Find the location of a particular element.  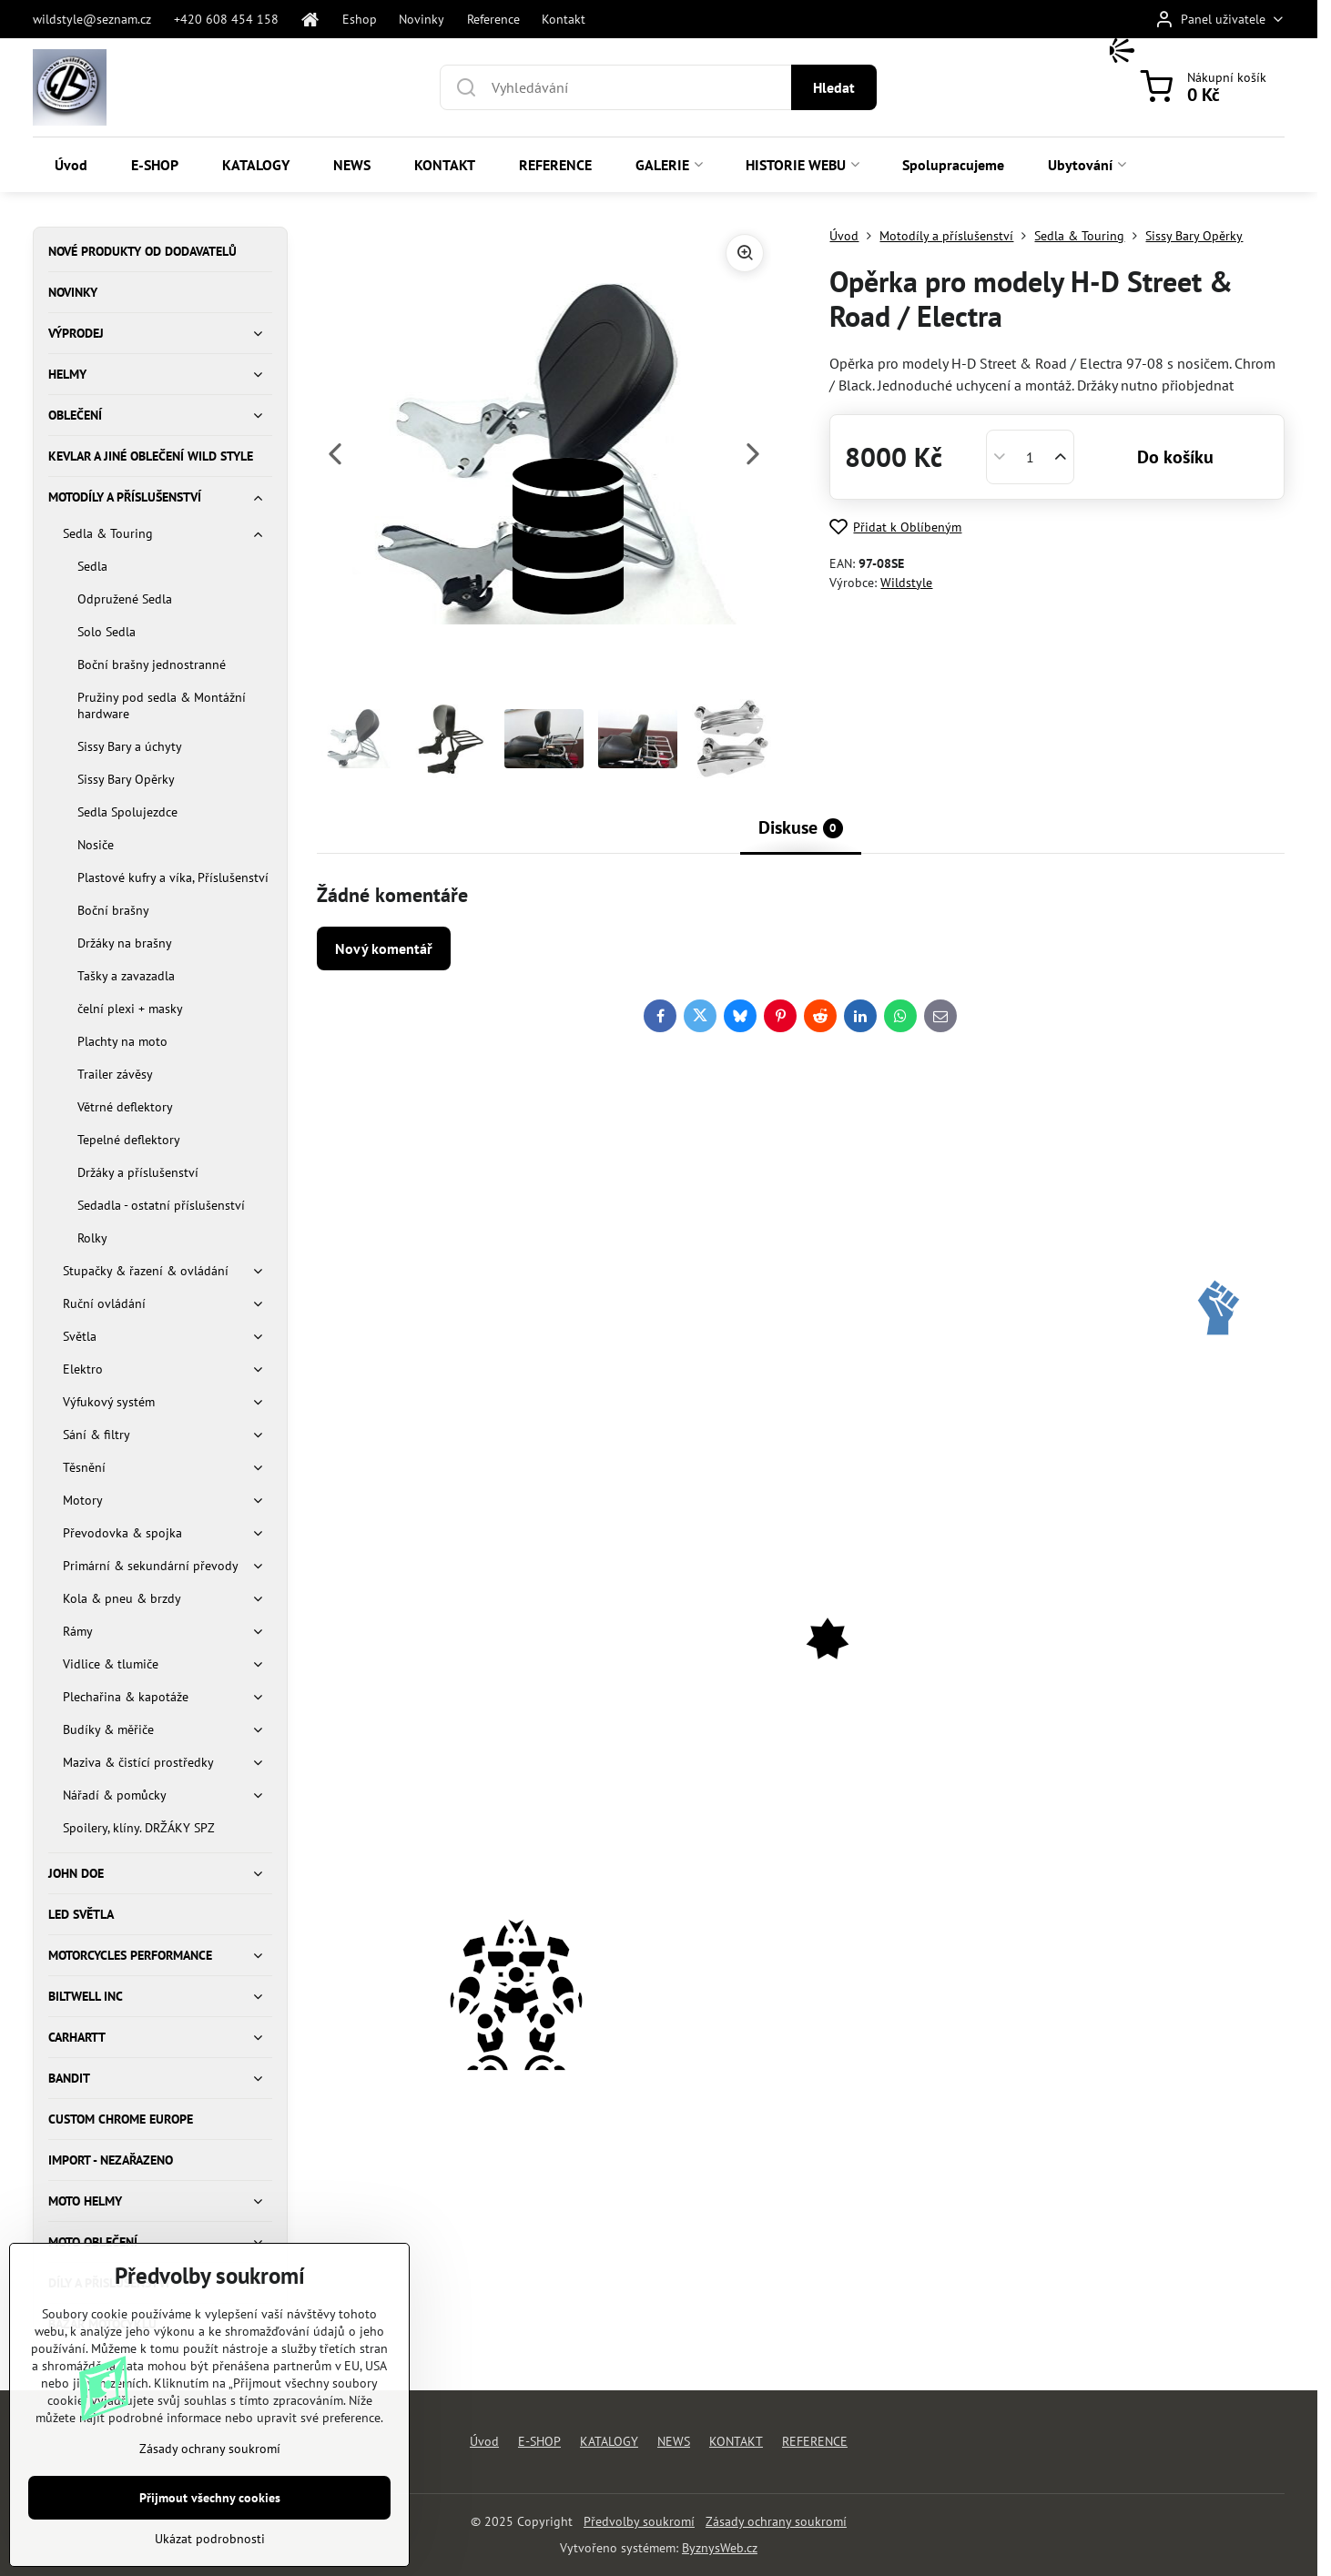

indicates a special or featured item is located at coordinates (828, 1638).